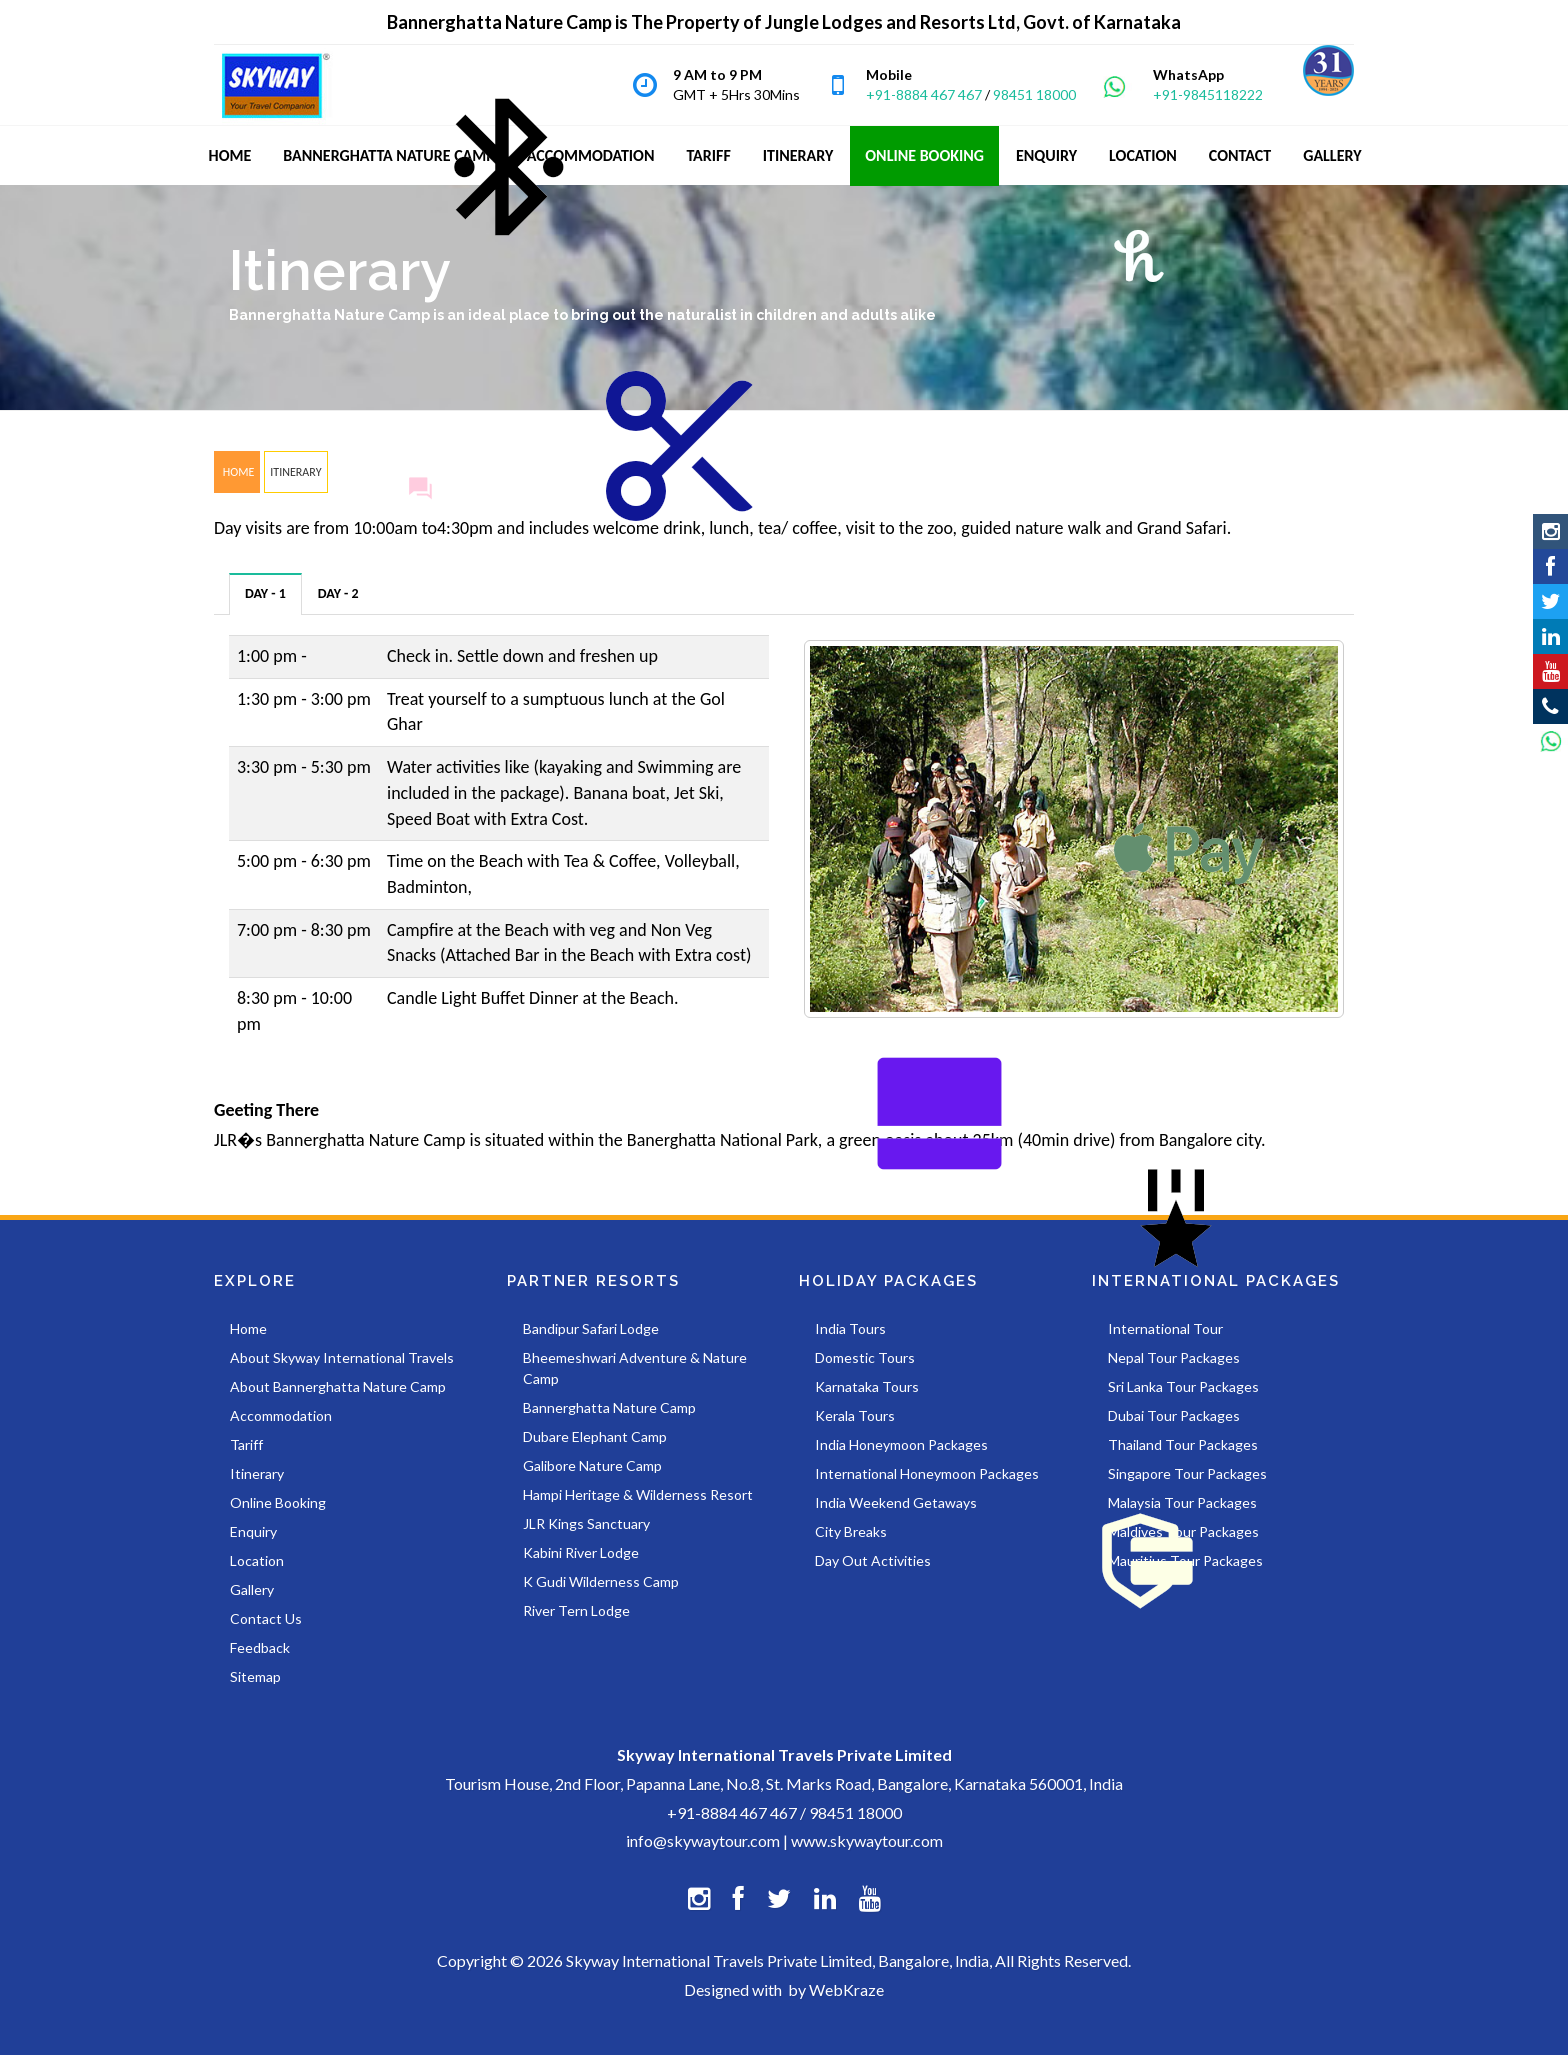  What do you see at coordinates (1145, 1561) in the screenshot?
I see `indicates a secure payment method` at bounding box center [1145, 1561].